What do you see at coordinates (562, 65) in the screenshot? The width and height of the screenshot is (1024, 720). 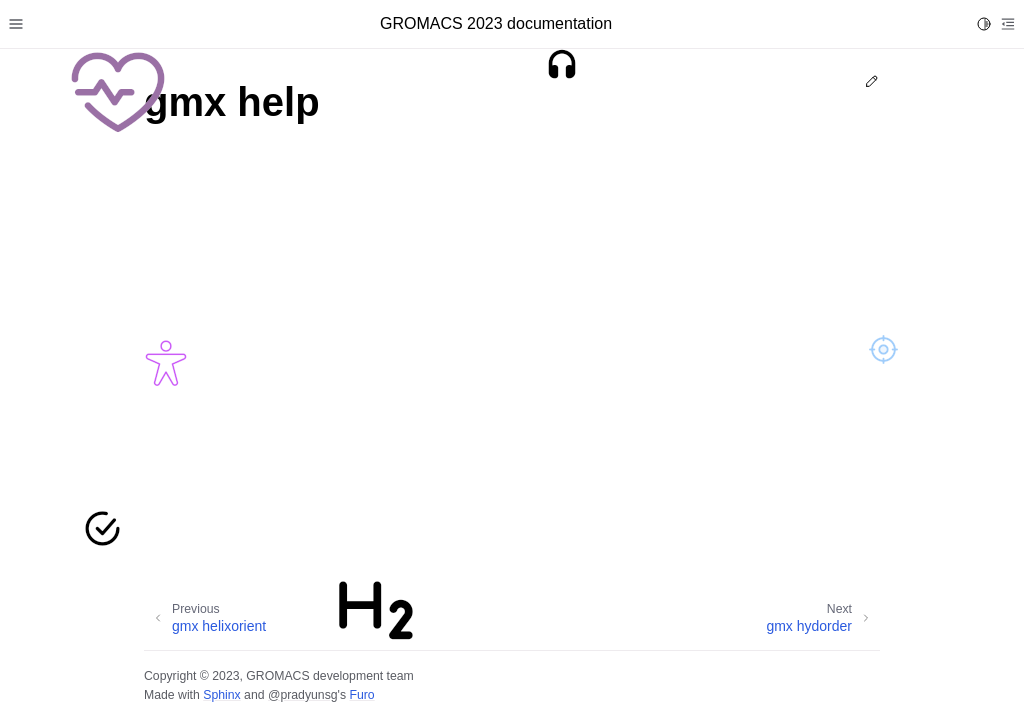 I see `access audio or music player` at bounding box center [562, 65].